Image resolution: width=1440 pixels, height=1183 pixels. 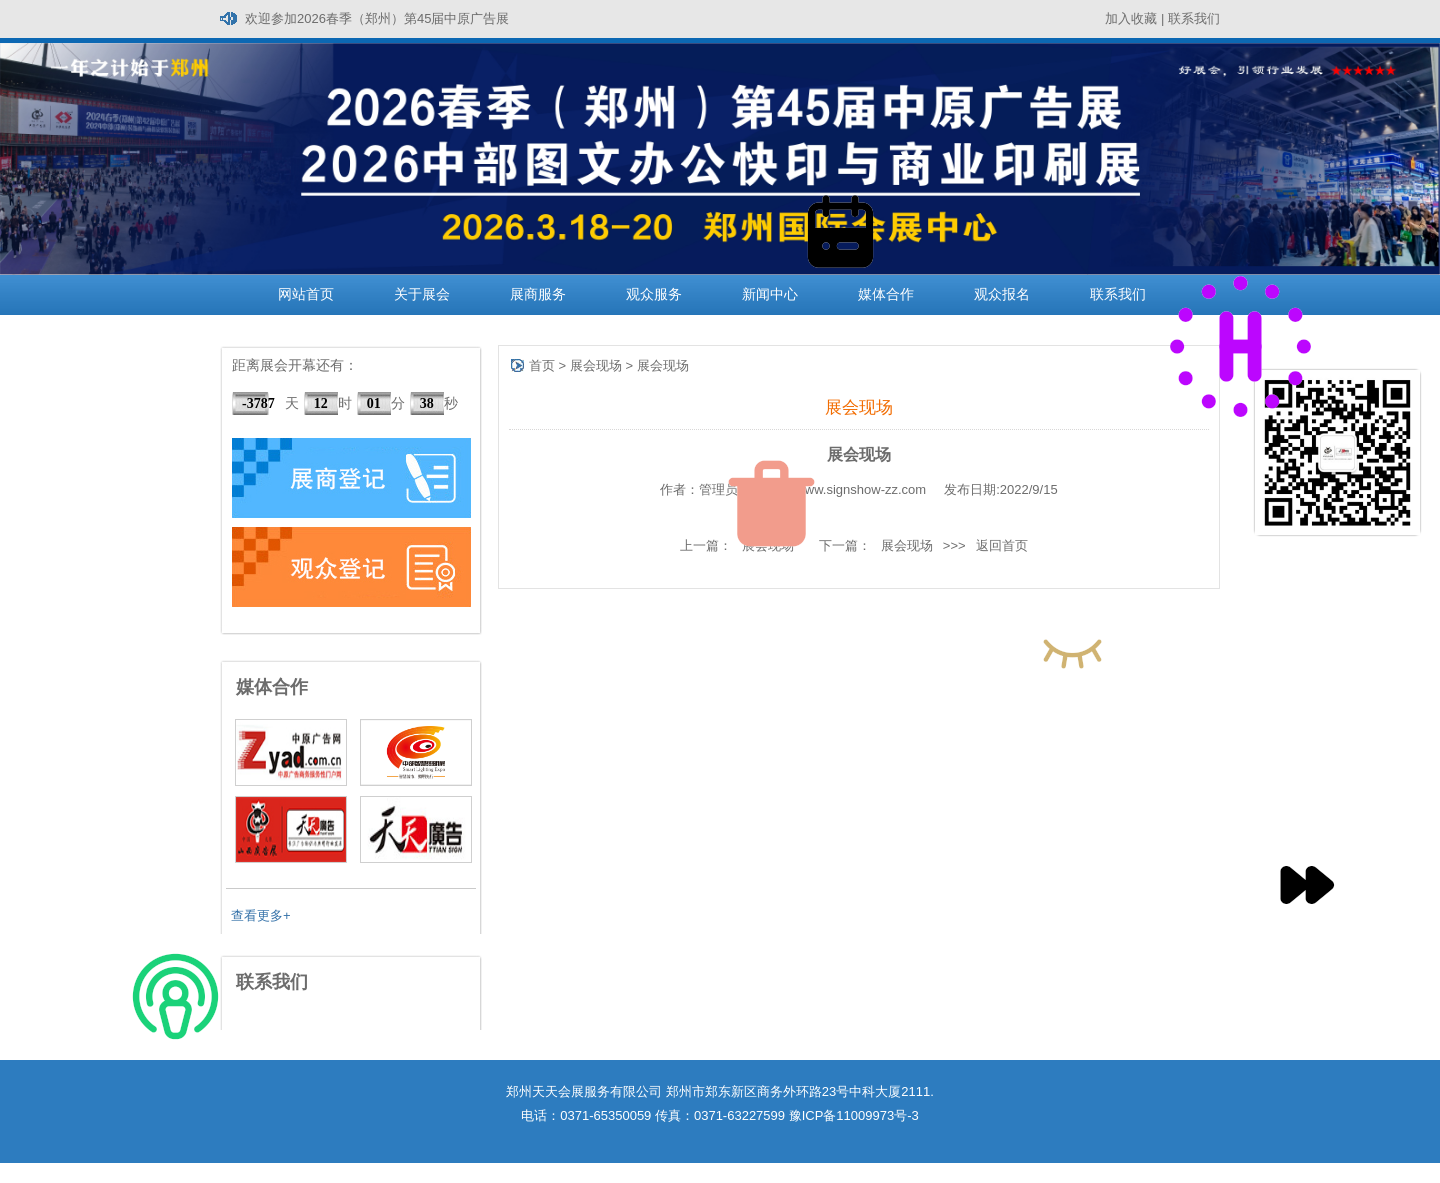 What do you see at coordinates (771, 503) in the screenshot?
I see `delete selected item` at bounding box center [771, 503].